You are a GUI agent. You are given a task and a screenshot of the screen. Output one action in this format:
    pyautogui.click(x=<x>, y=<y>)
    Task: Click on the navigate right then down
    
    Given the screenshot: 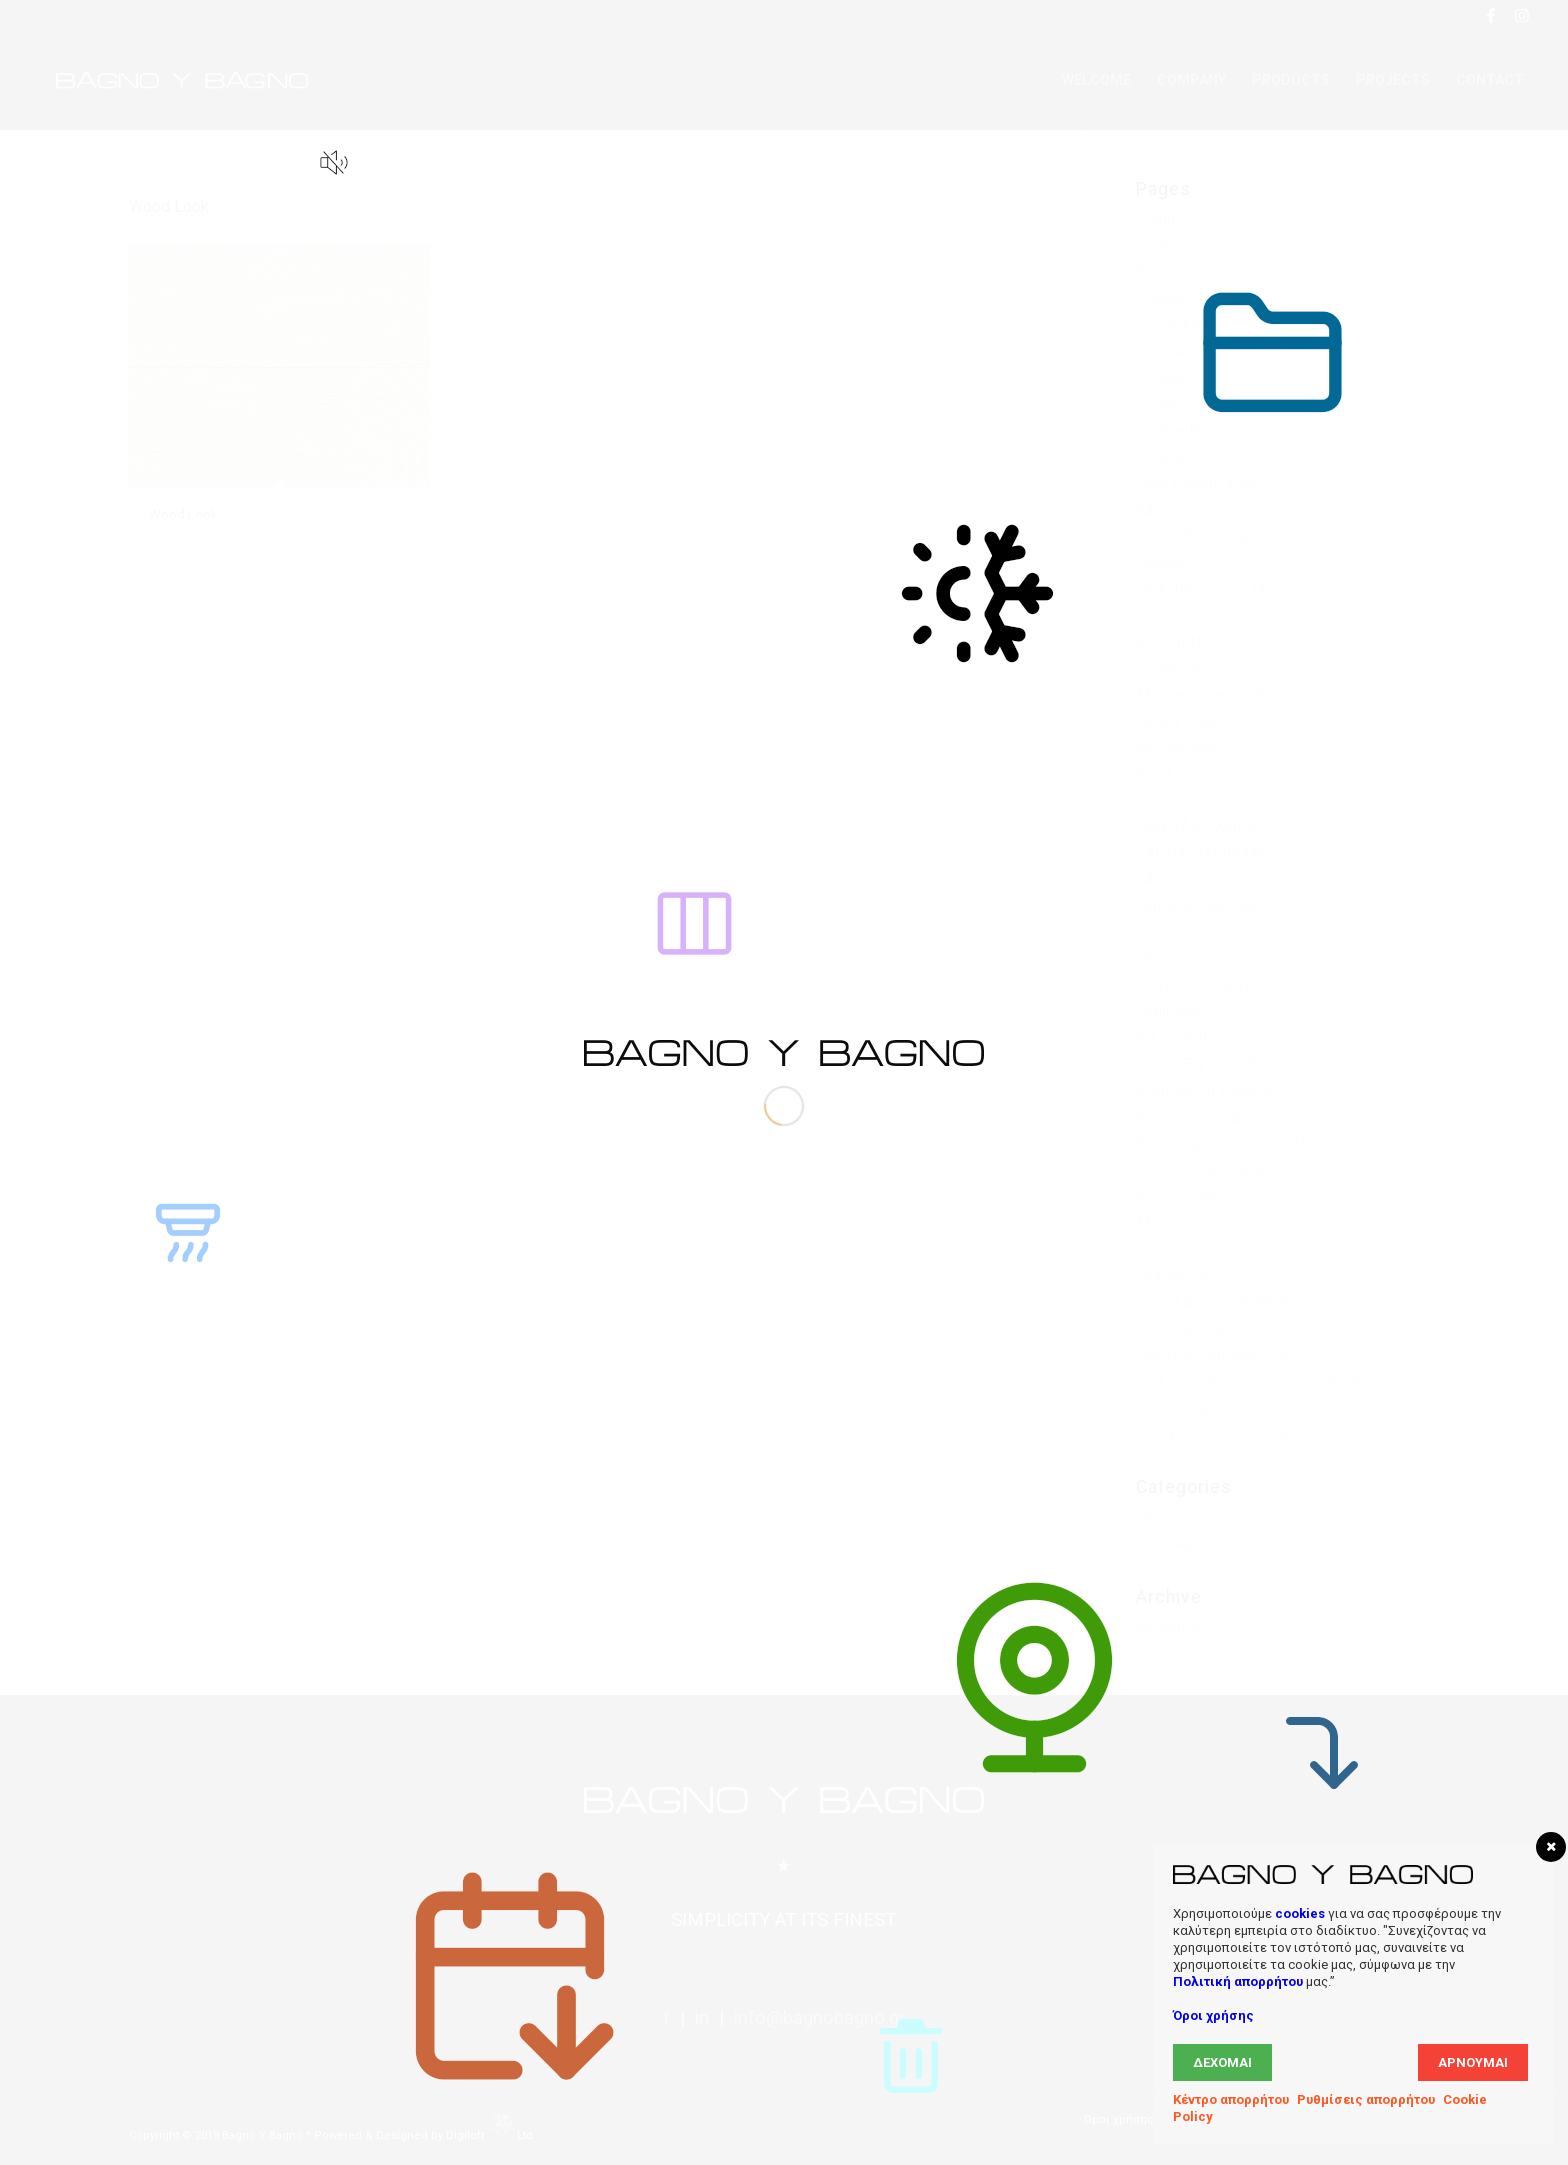 What is the action you would take?
    pyautogui.click(x=1322, y=1753)
    